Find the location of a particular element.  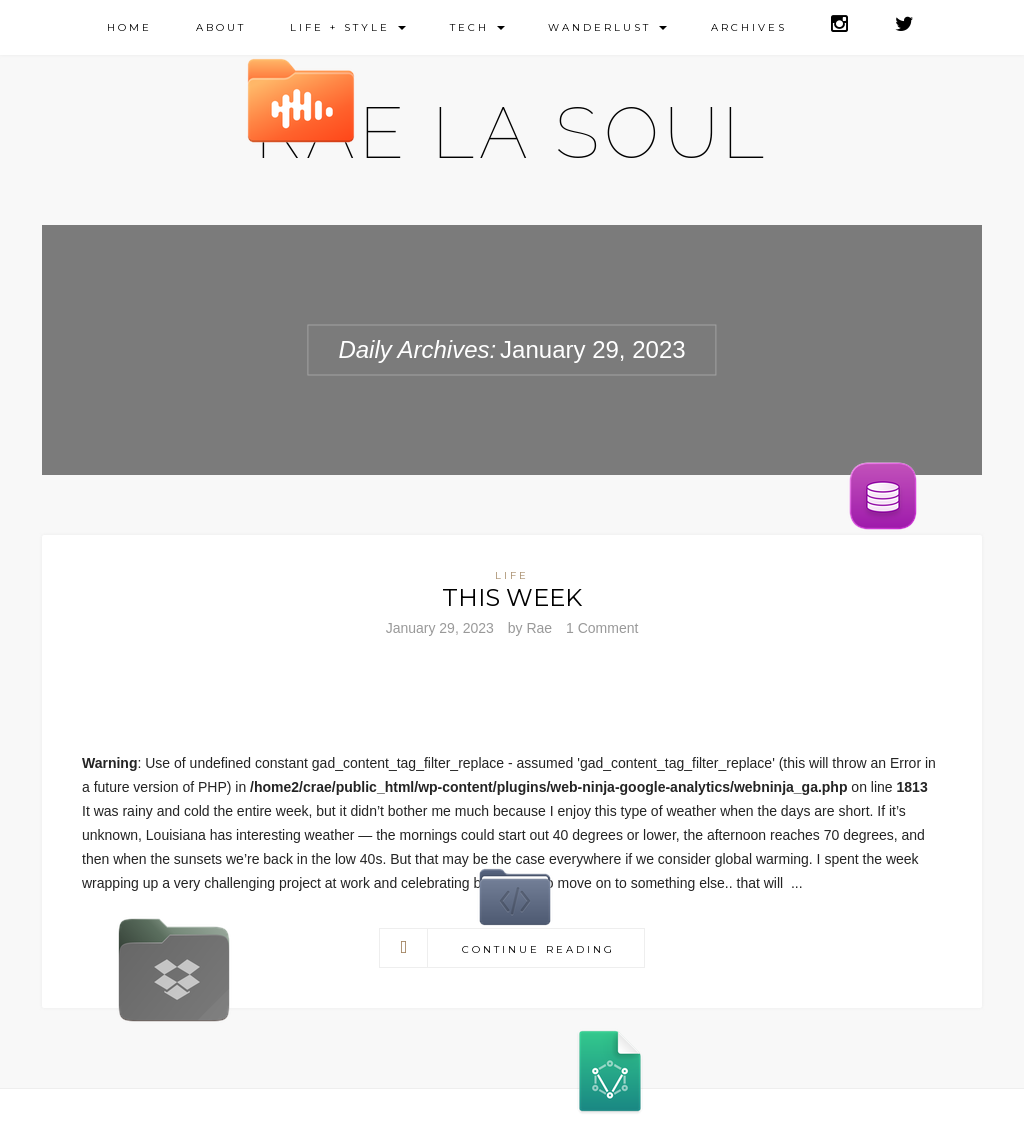

a vector graphics file is located at coordinates (610, 1071).